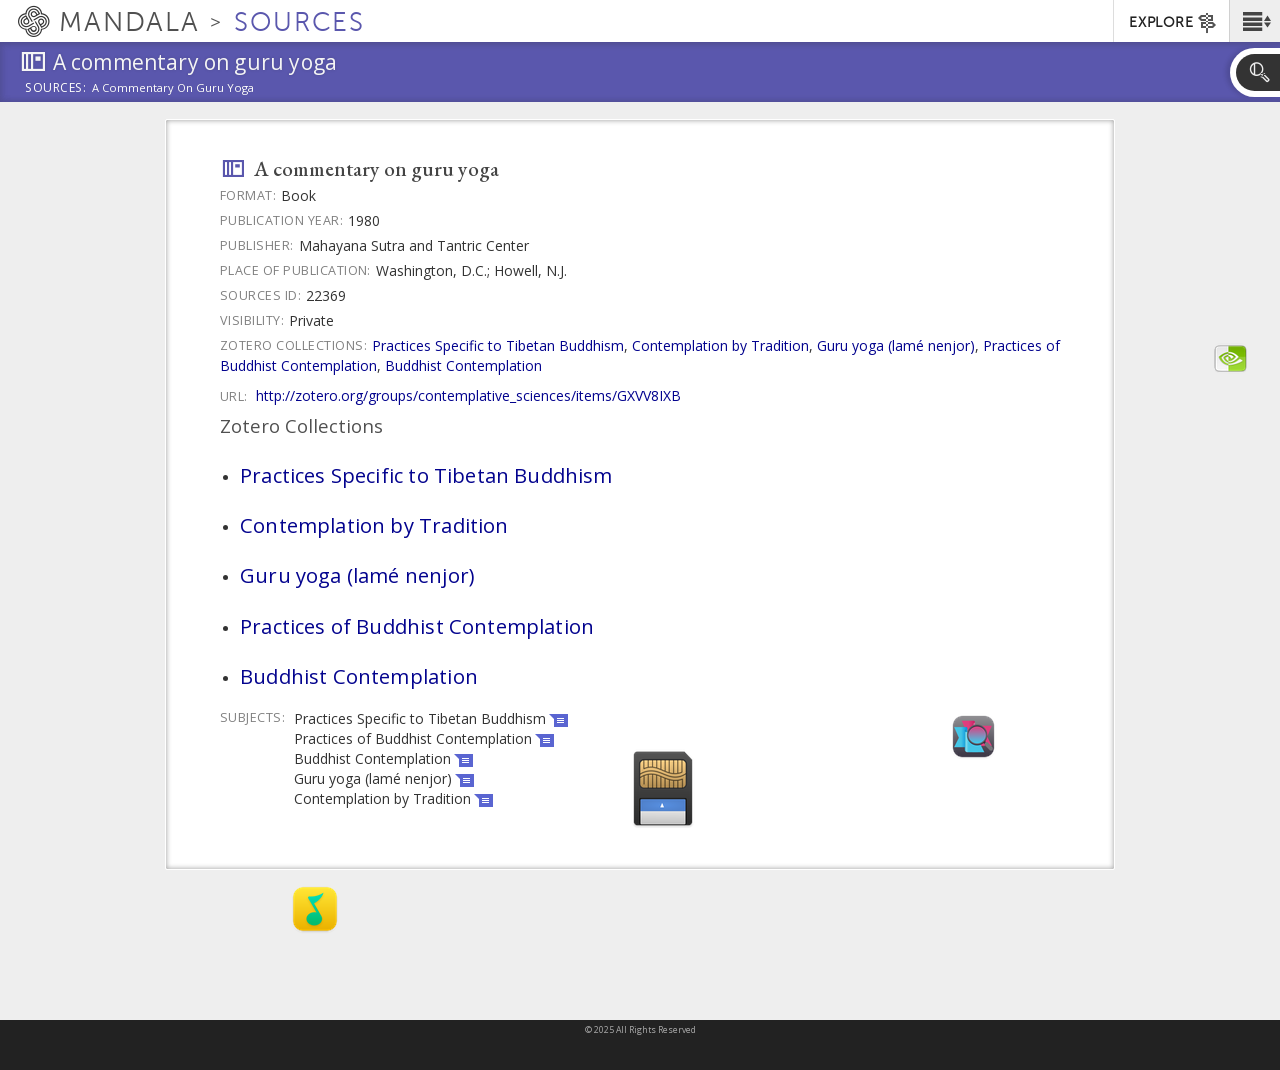  I want to click on access removable storage device, so click(663, 789).